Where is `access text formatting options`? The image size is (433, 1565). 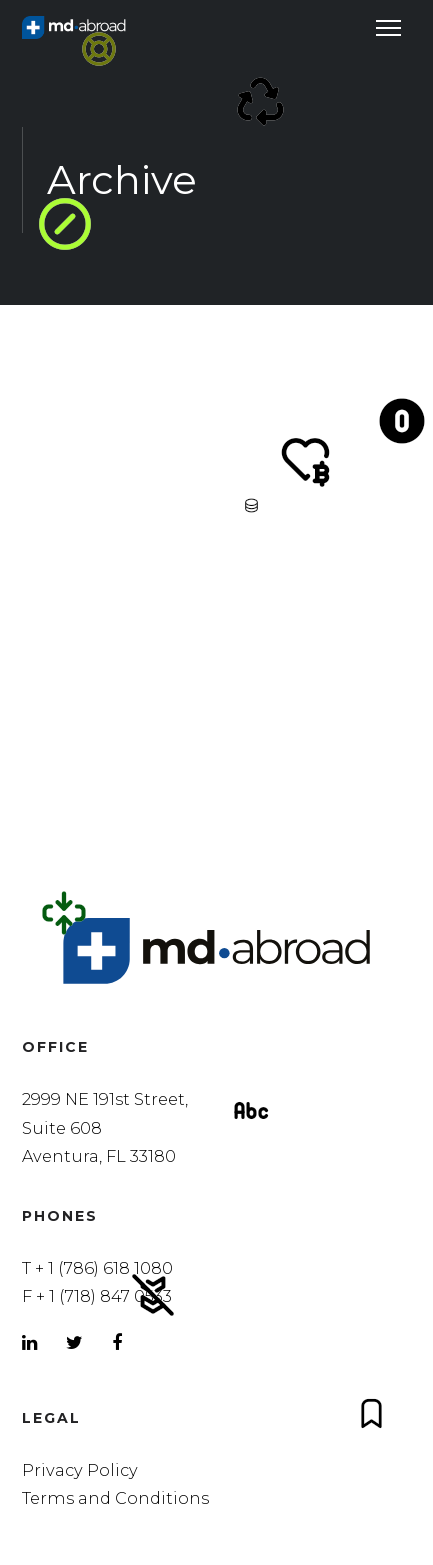
access text formatting options is located at coordinates (251, 1110).